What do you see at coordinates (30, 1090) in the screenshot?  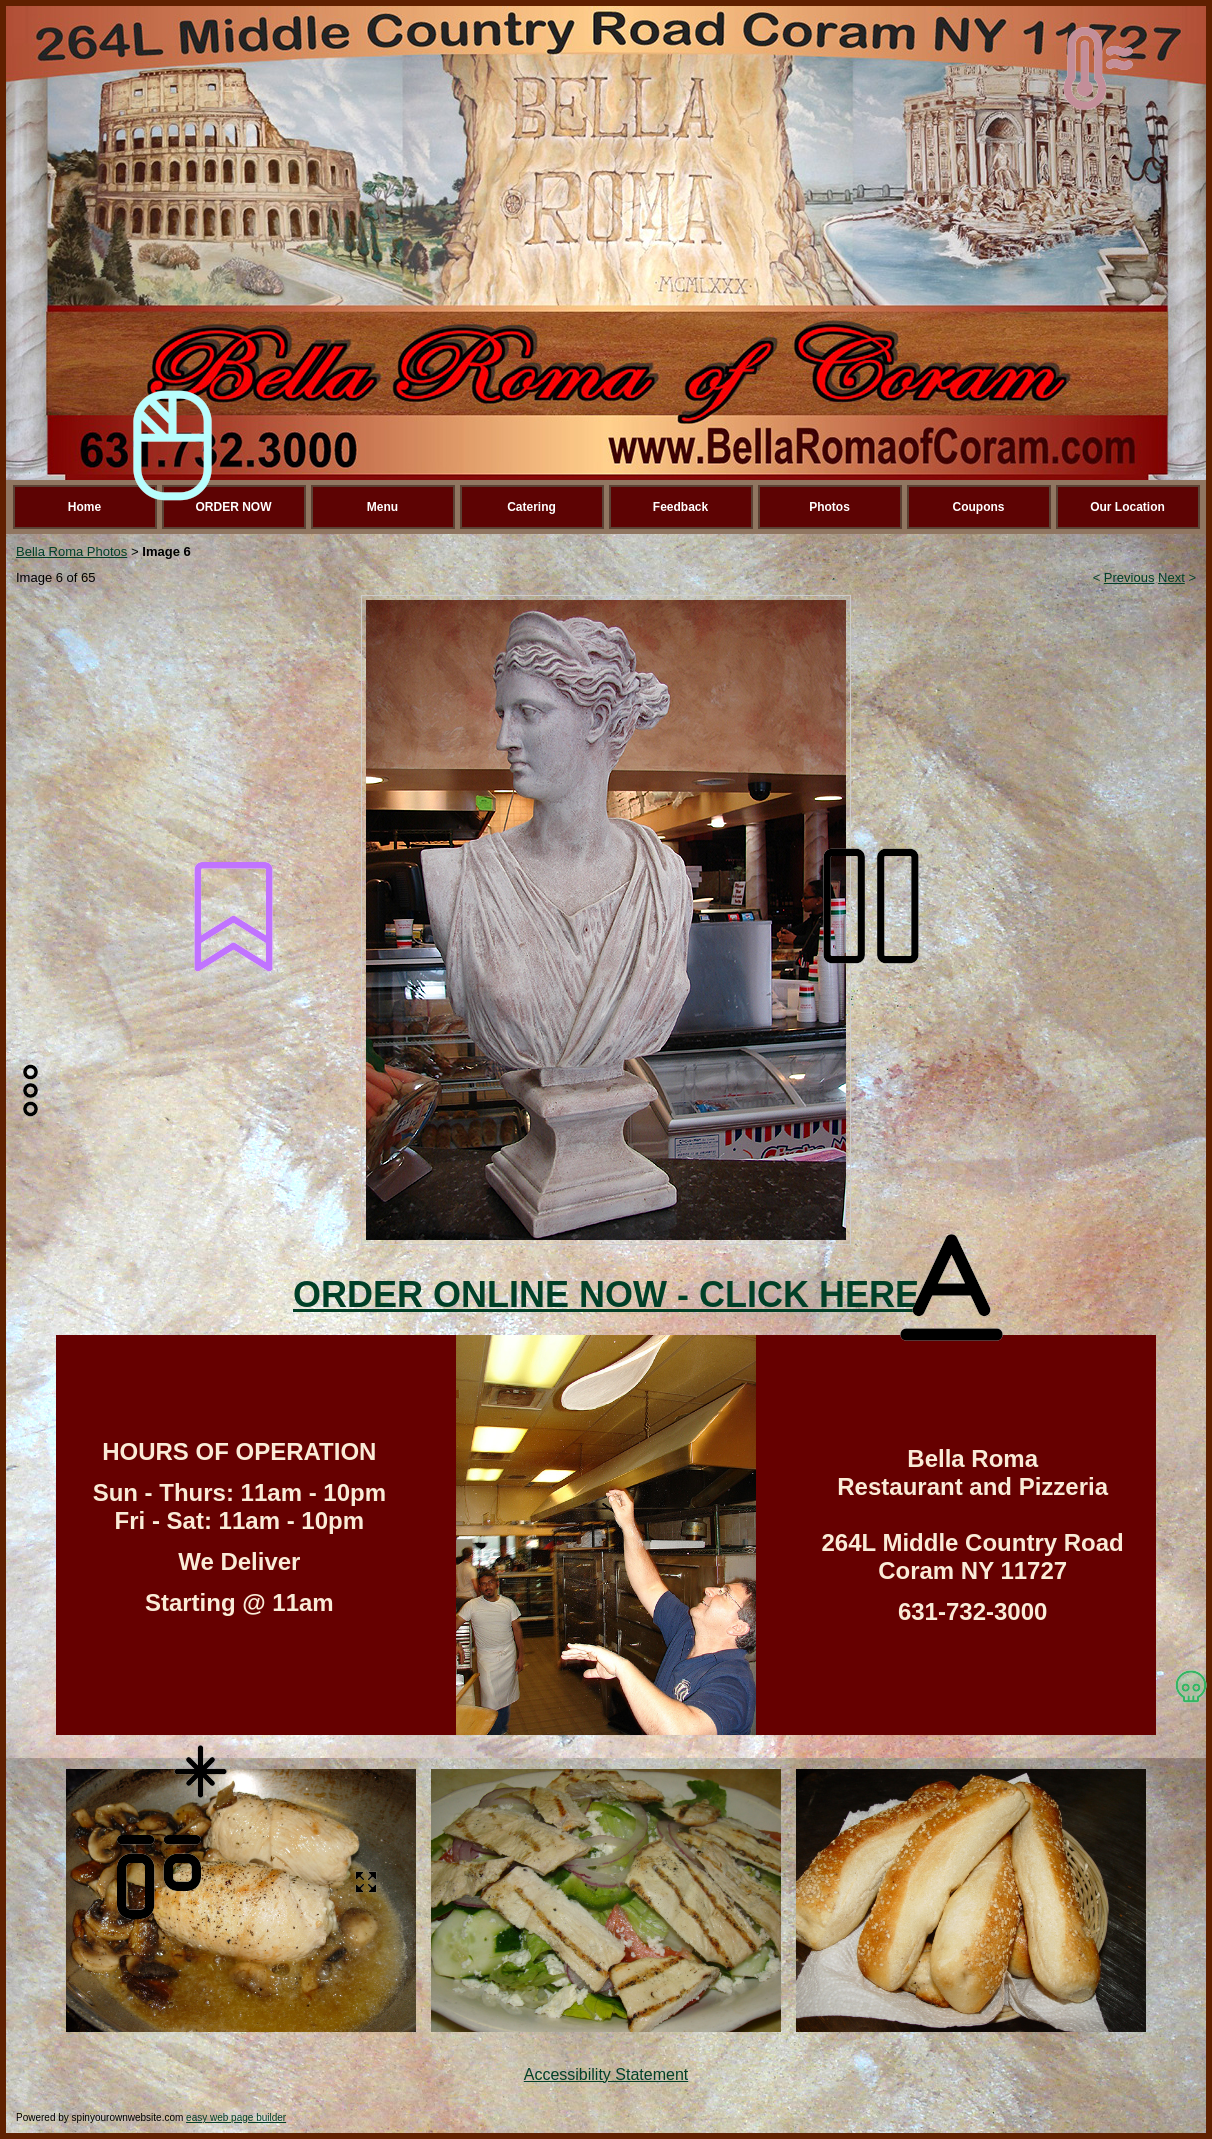 I see `open more options menu` at bounding box center [30, 1090].